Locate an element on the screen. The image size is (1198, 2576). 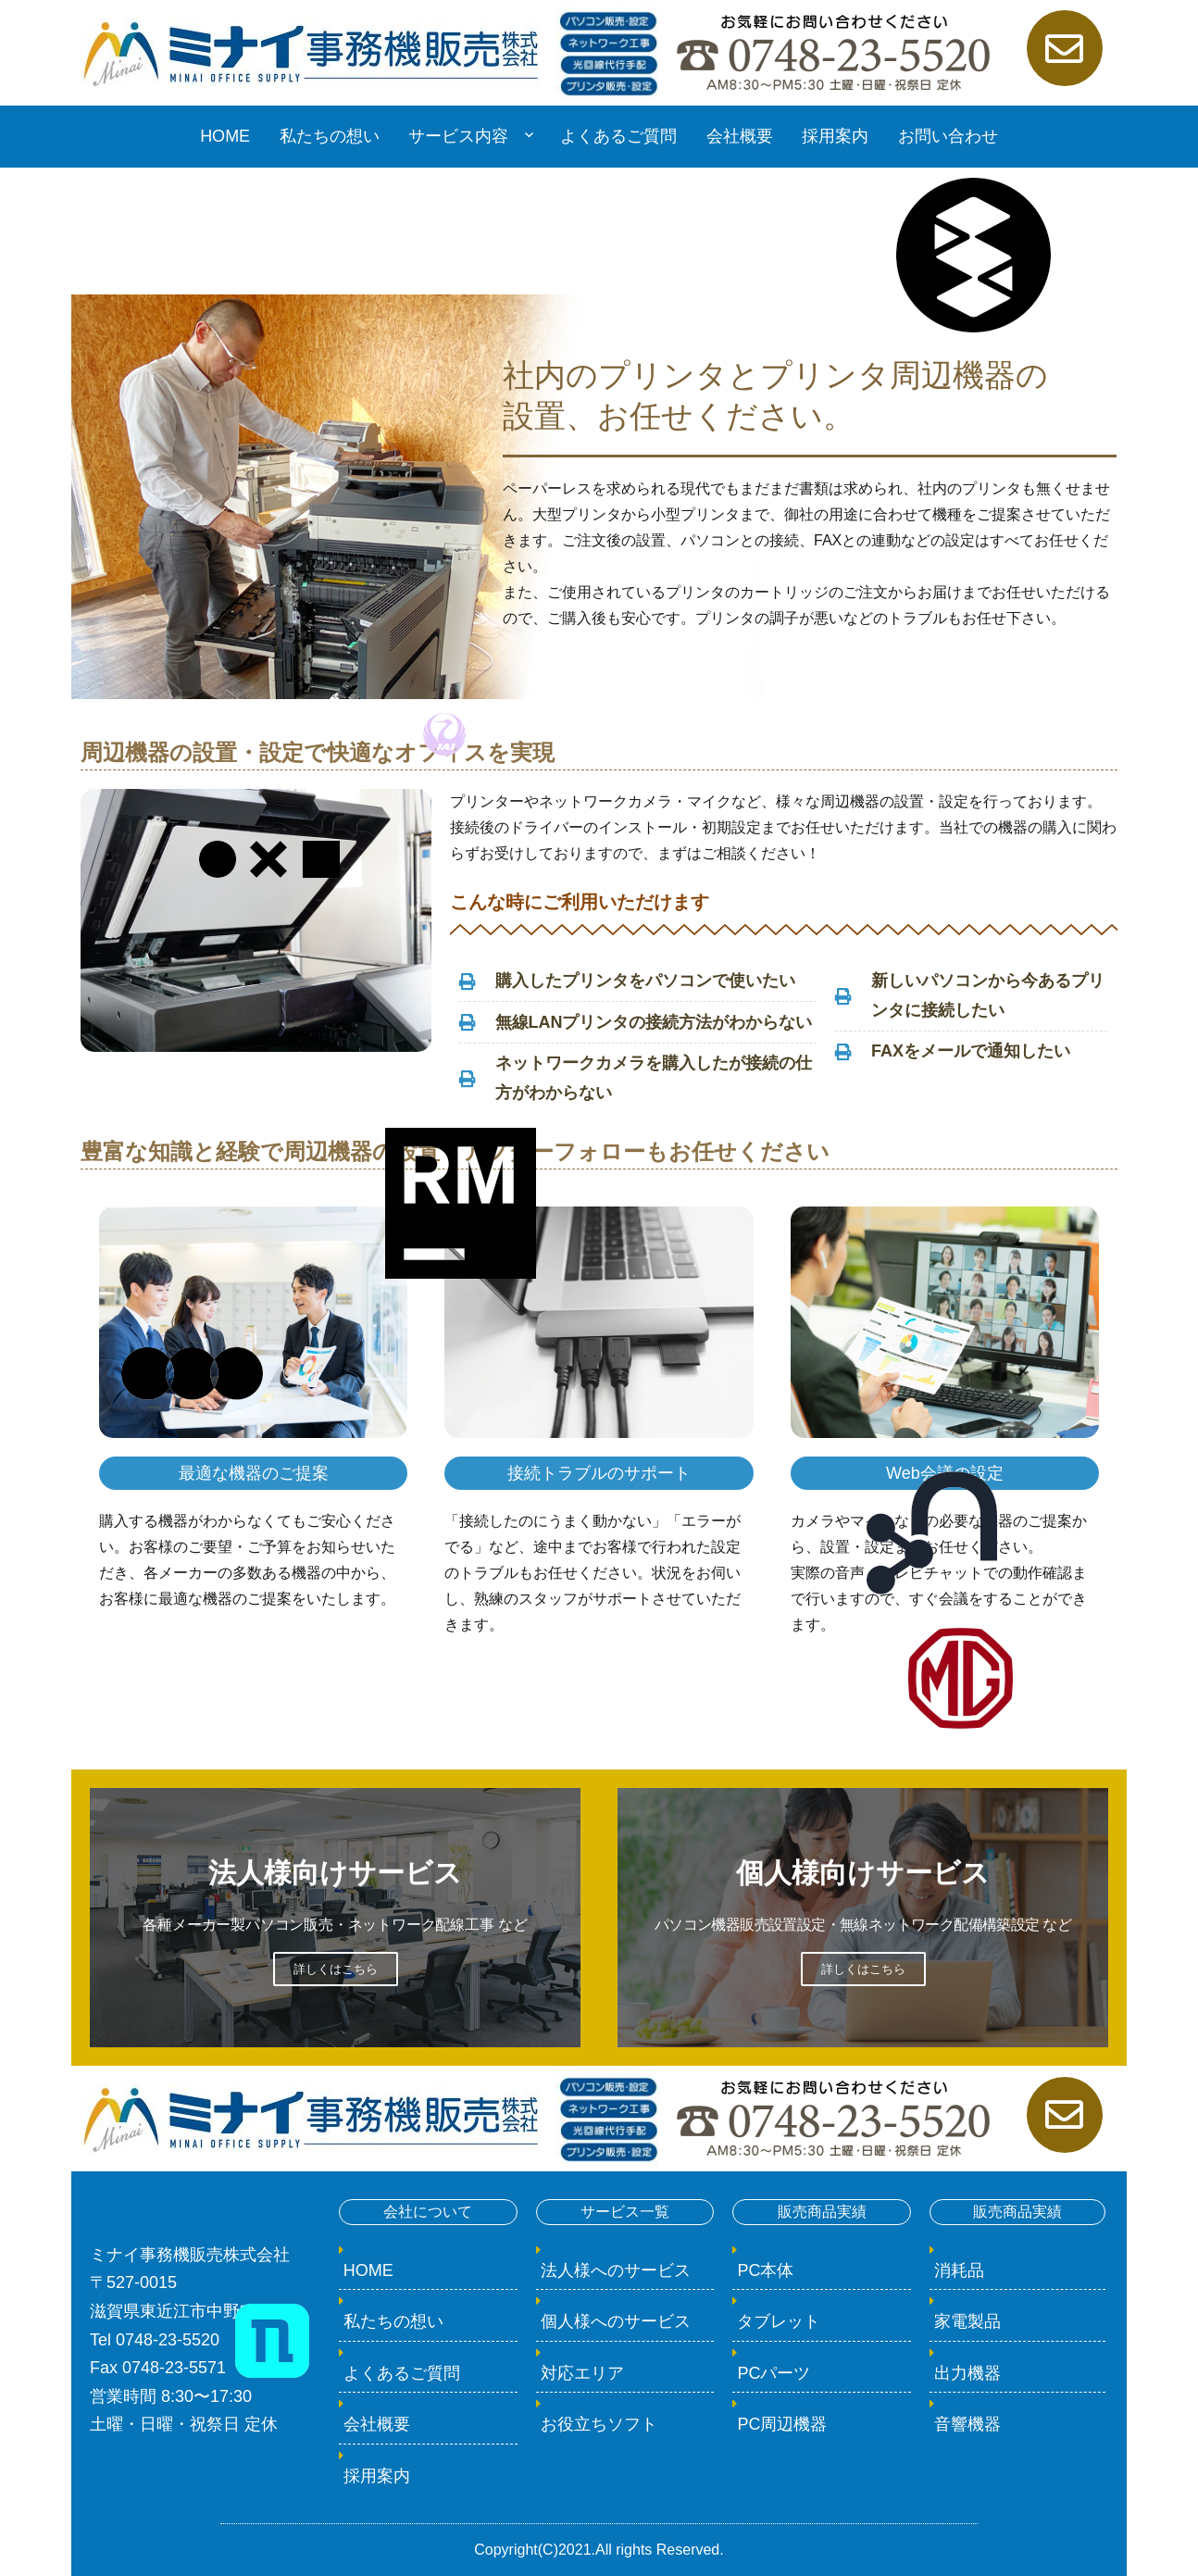
Japan Airlines company logo is located at coordinates (444, 734).